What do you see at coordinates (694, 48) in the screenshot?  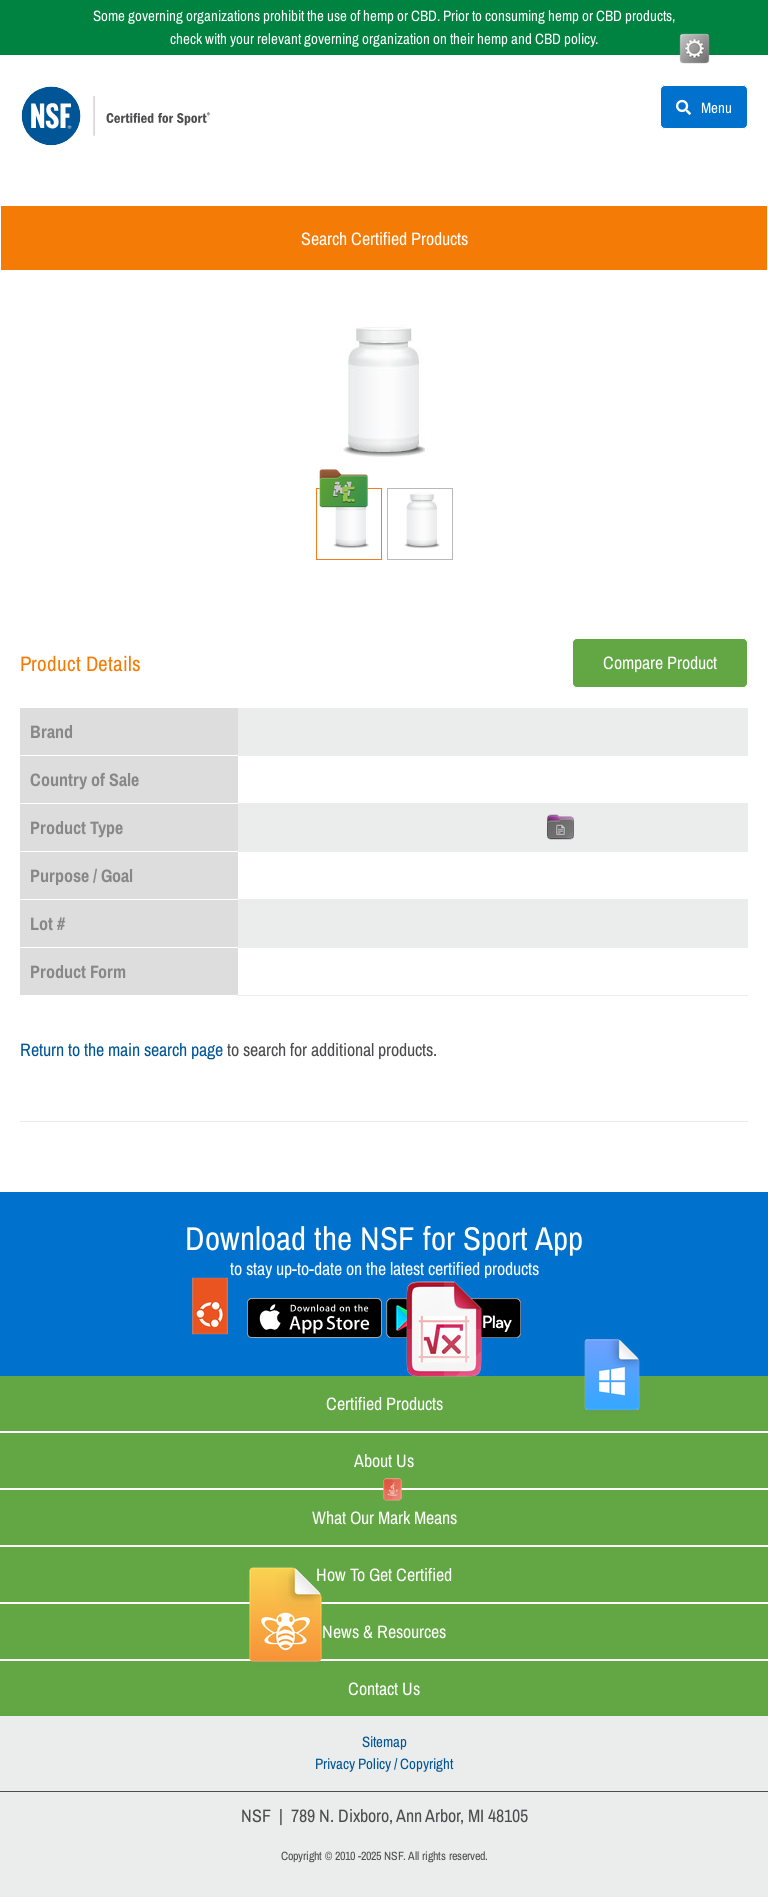 I see `shared library file type indicator` at bounding box center [694, 48].